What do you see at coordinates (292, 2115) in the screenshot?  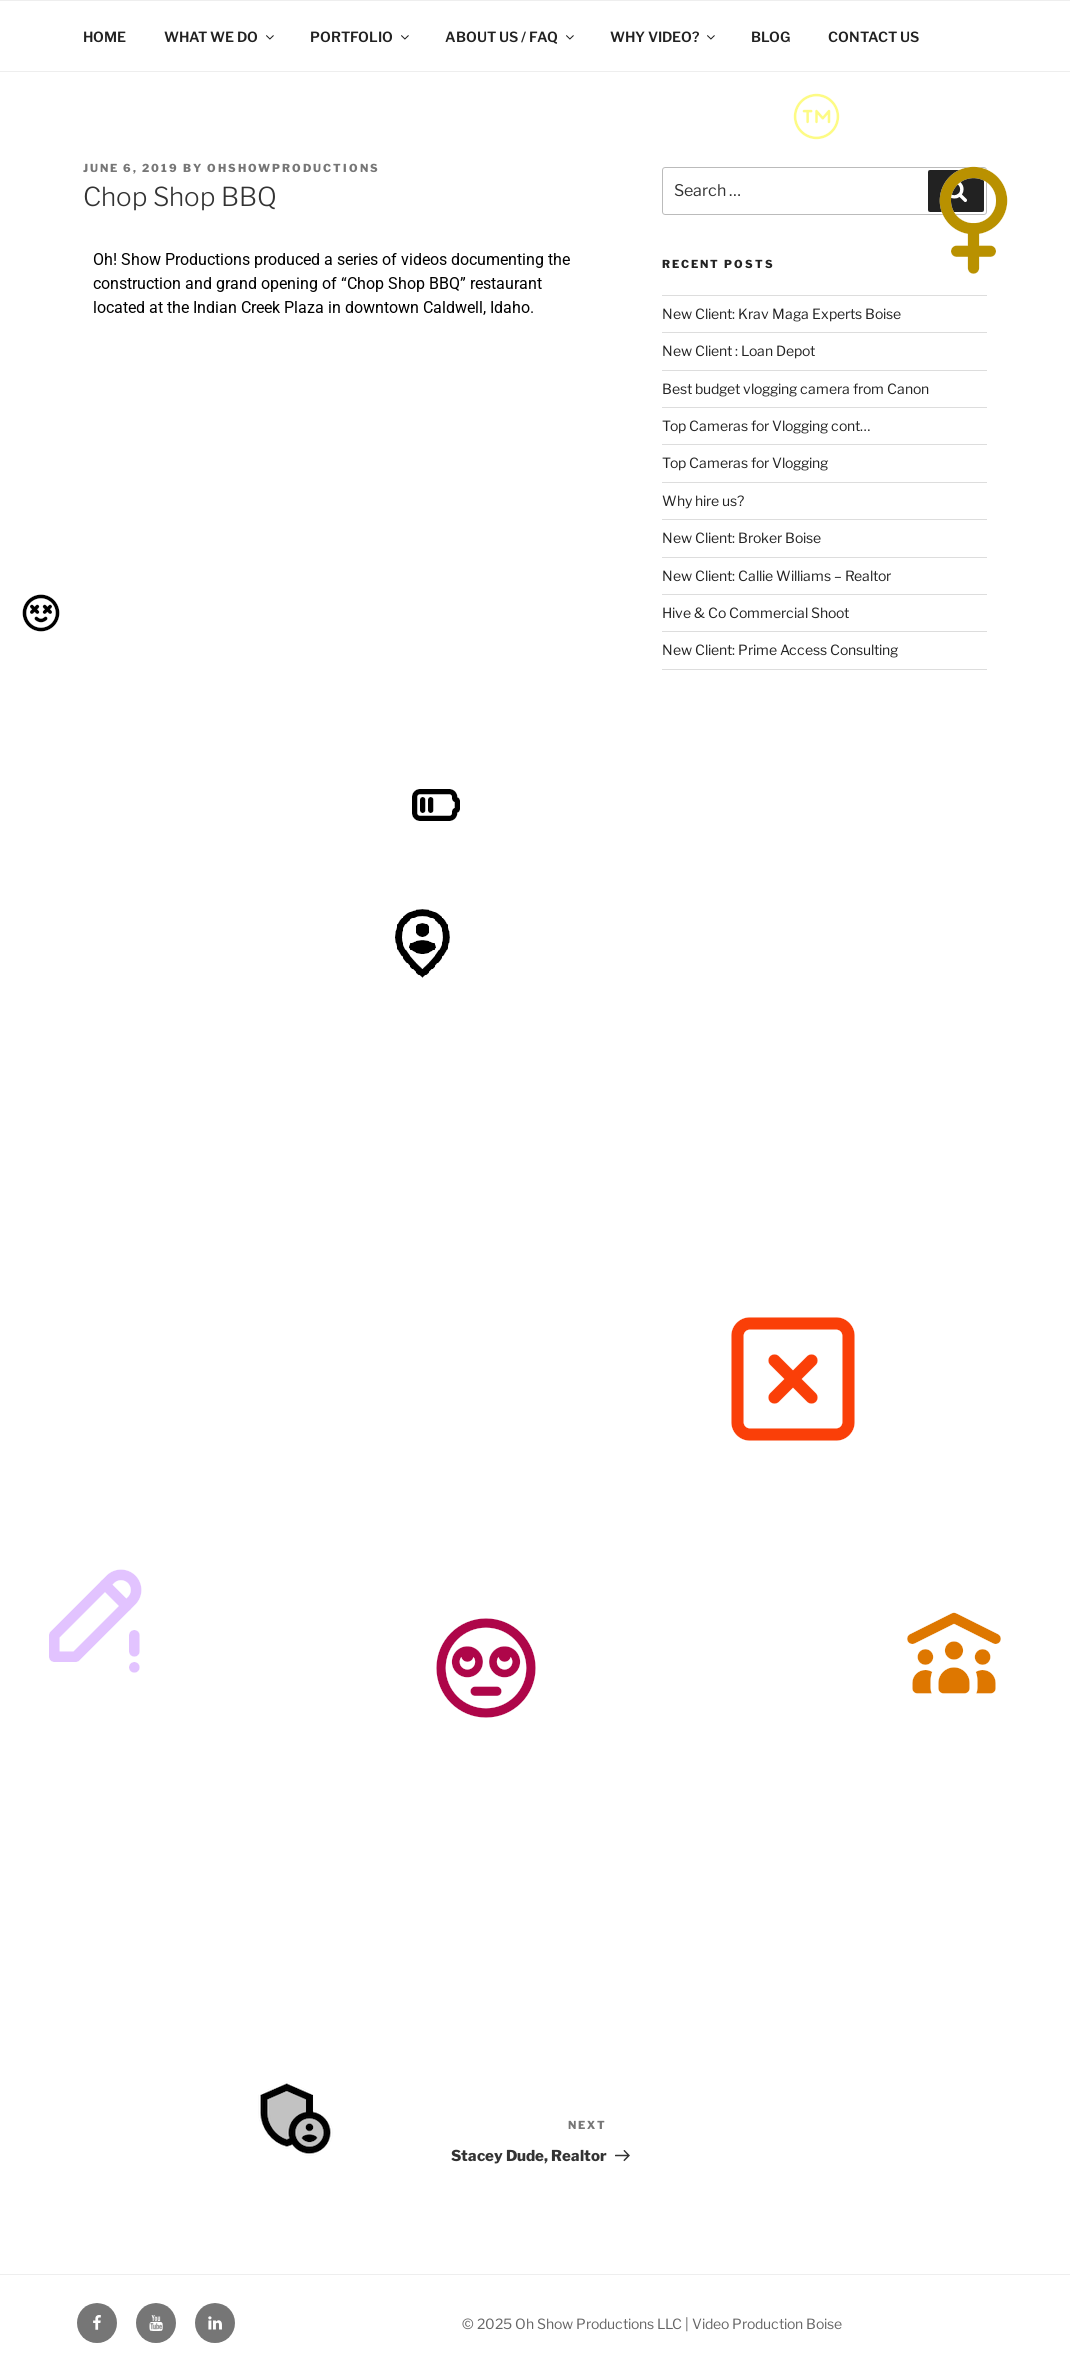 I see `access admin panel settings` at bounding box center [292, 2115].